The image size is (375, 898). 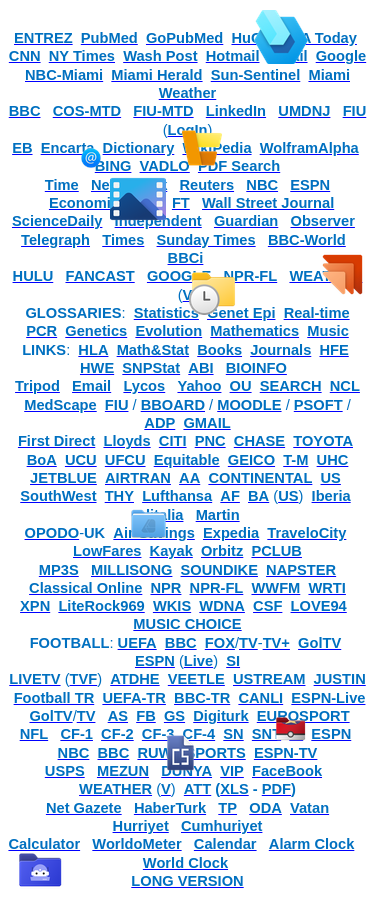 I want to click on open Microsoft Dynamics 365 application, so click(x=281, y=37).